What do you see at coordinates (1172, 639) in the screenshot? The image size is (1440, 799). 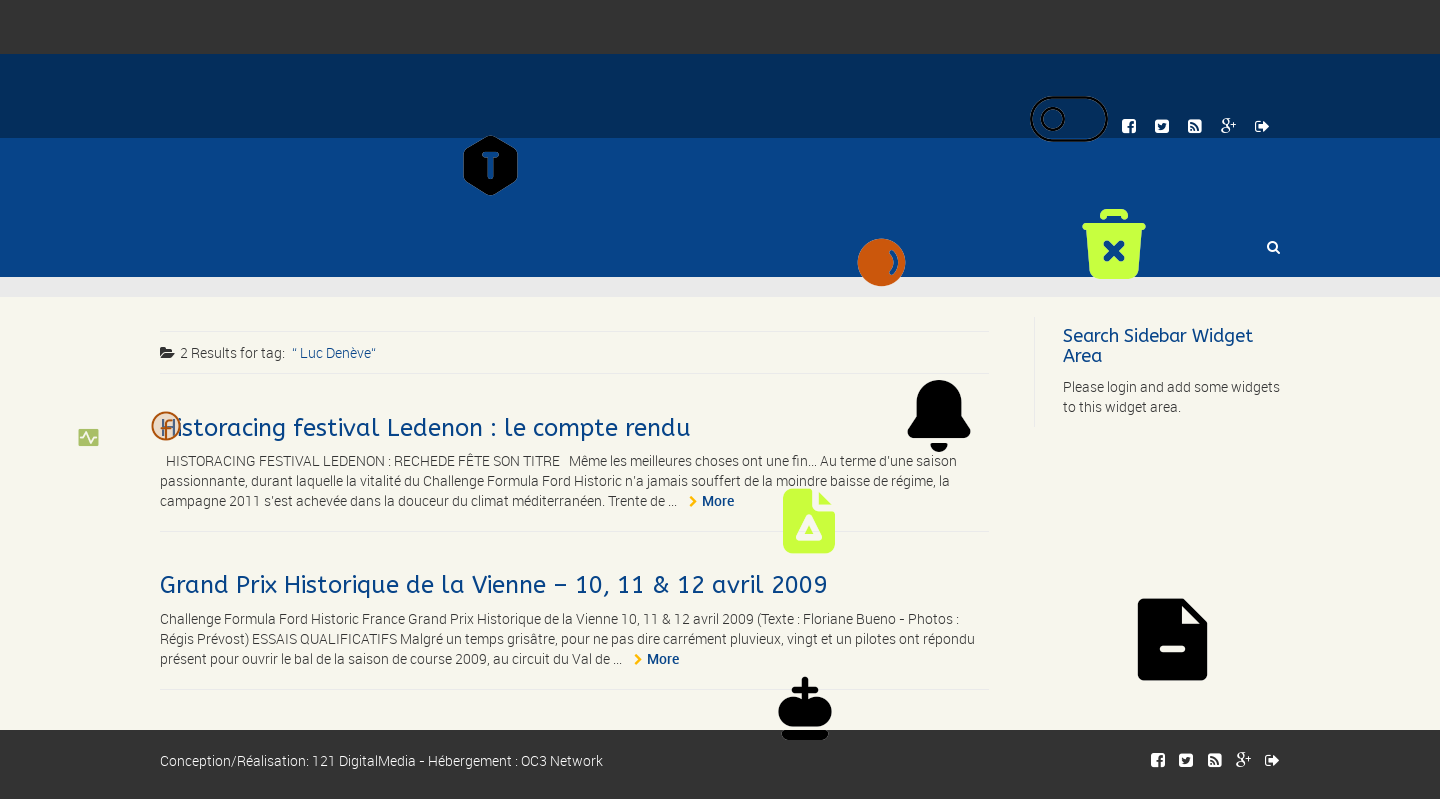 I see `remove content from a file` at bounding box center [1172, 639].